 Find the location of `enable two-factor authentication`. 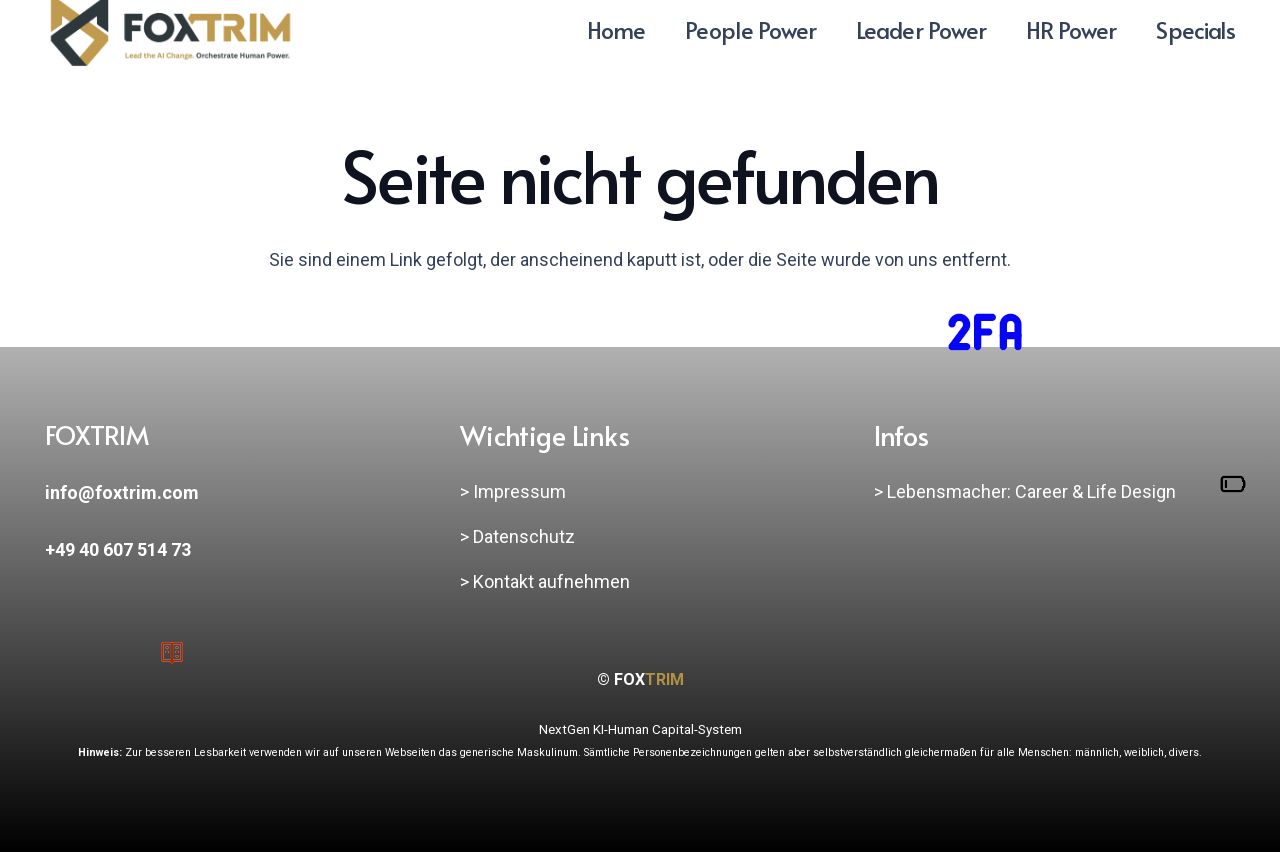

enable two-factor authentication is located at coordinates (985, 332).